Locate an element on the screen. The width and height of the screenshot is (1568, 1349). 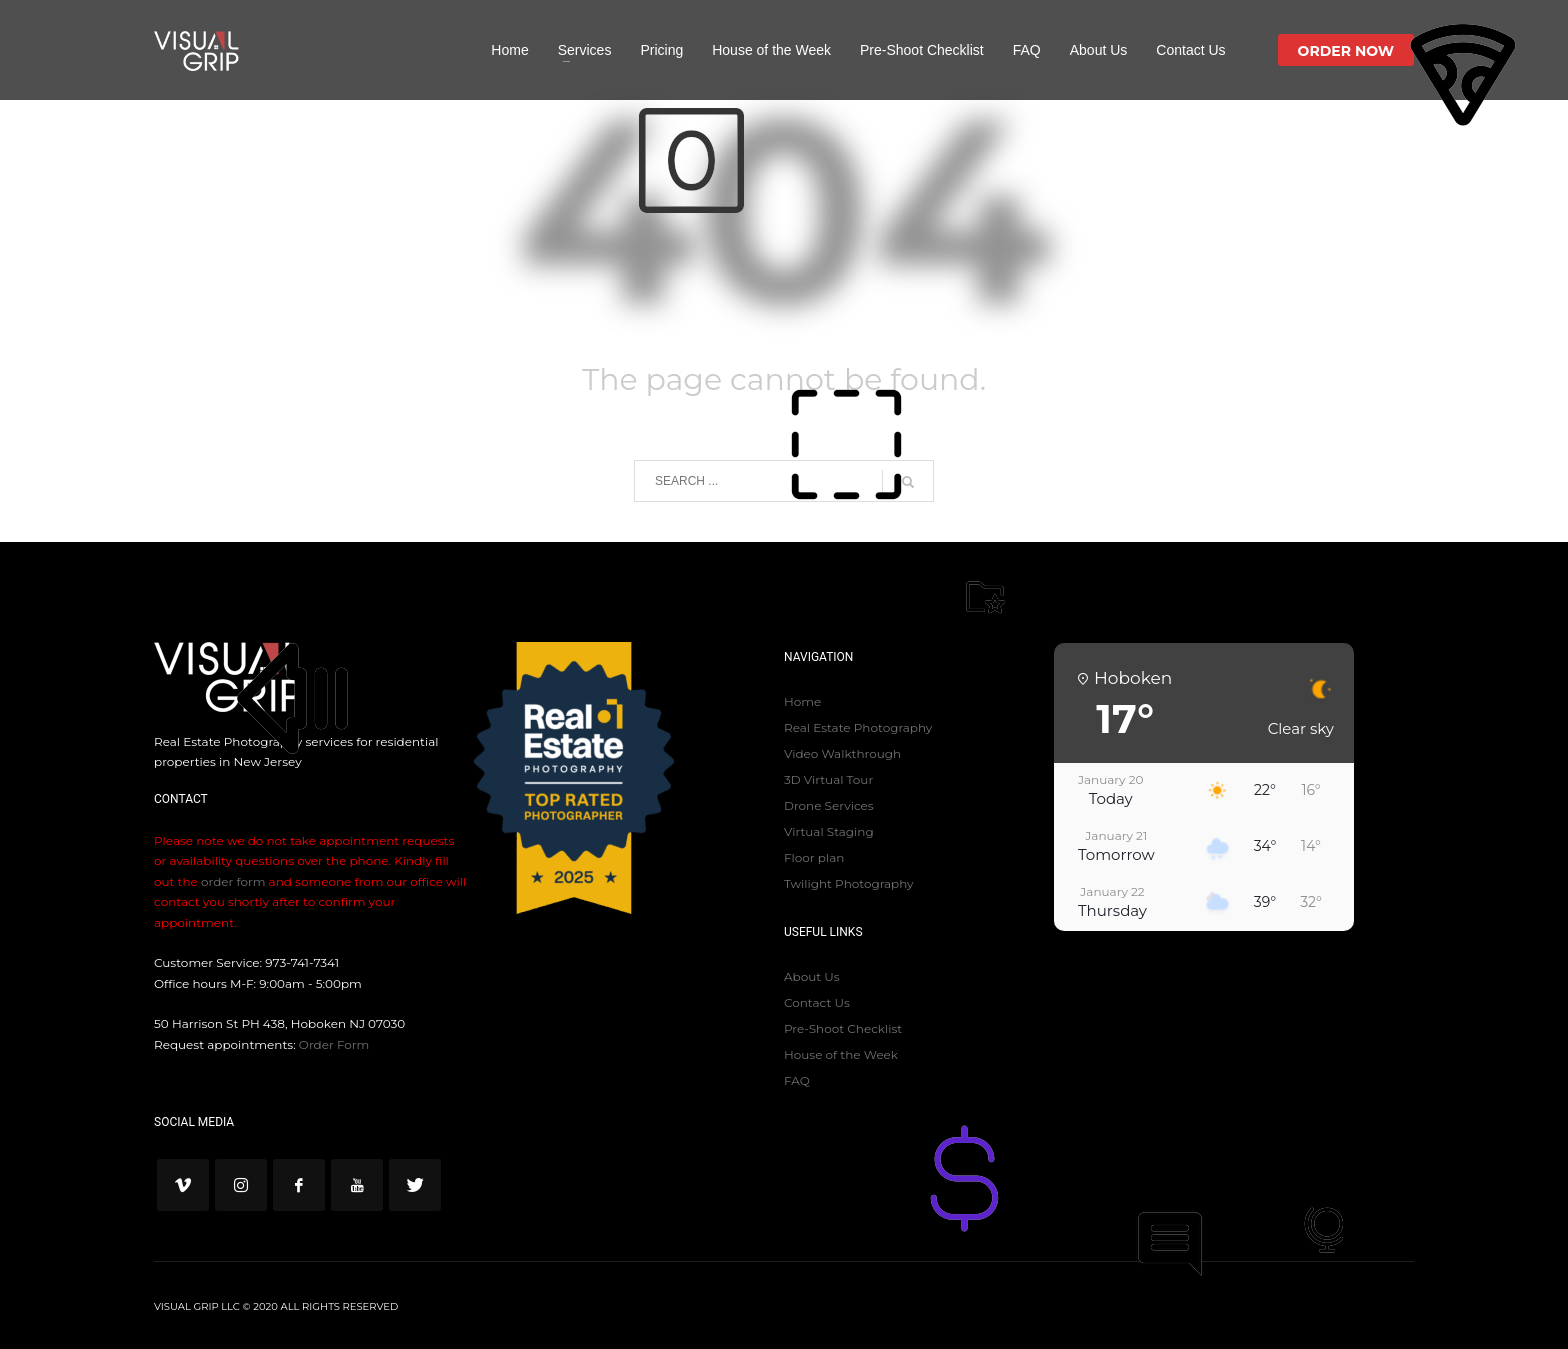
select or highlight an area is located at coordinates (846, 444).